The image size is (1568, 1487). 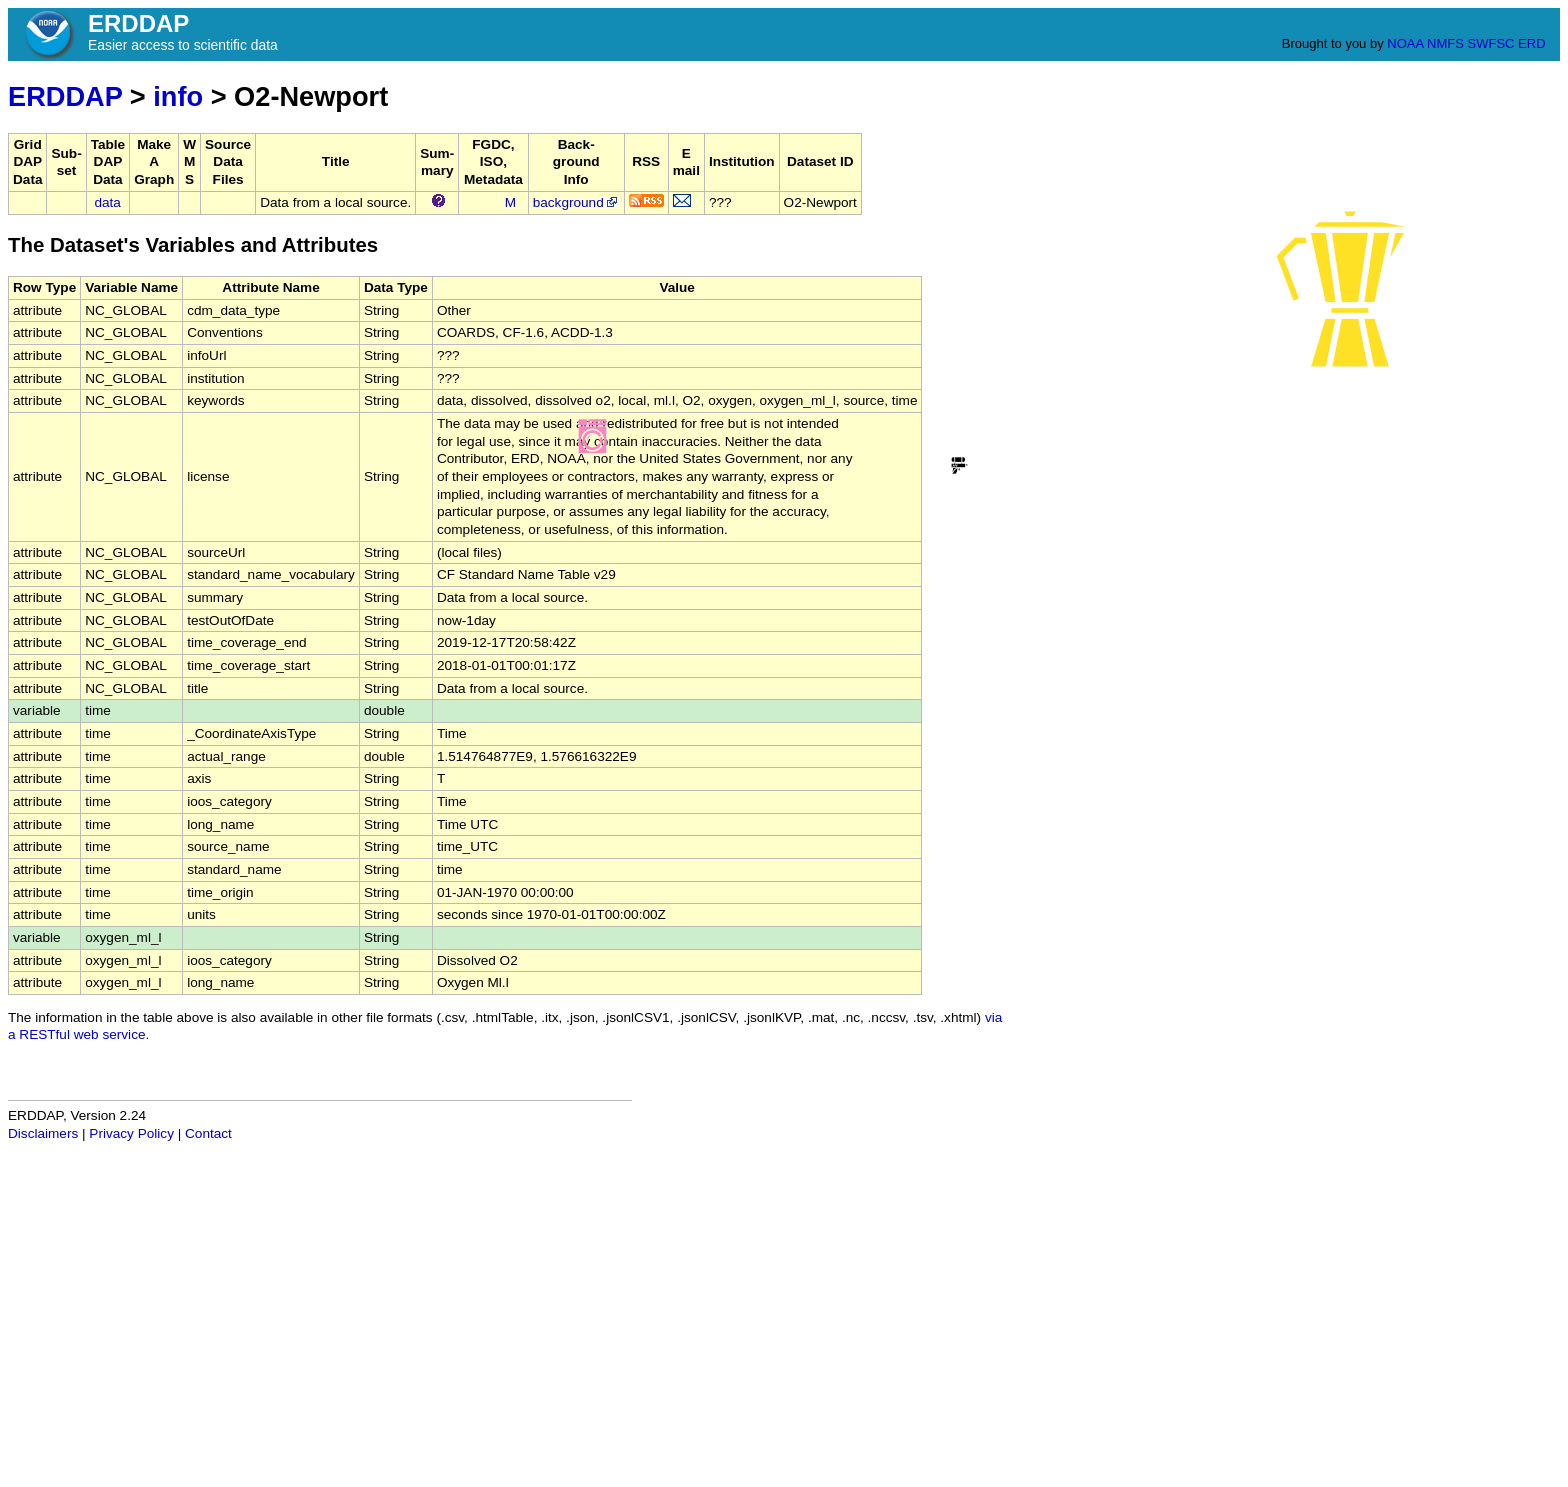 What do you see at coordinates (1350, 289) in the screenshot?
I see `browse coffee brewing recipes` at bounding box center [1350, 289].